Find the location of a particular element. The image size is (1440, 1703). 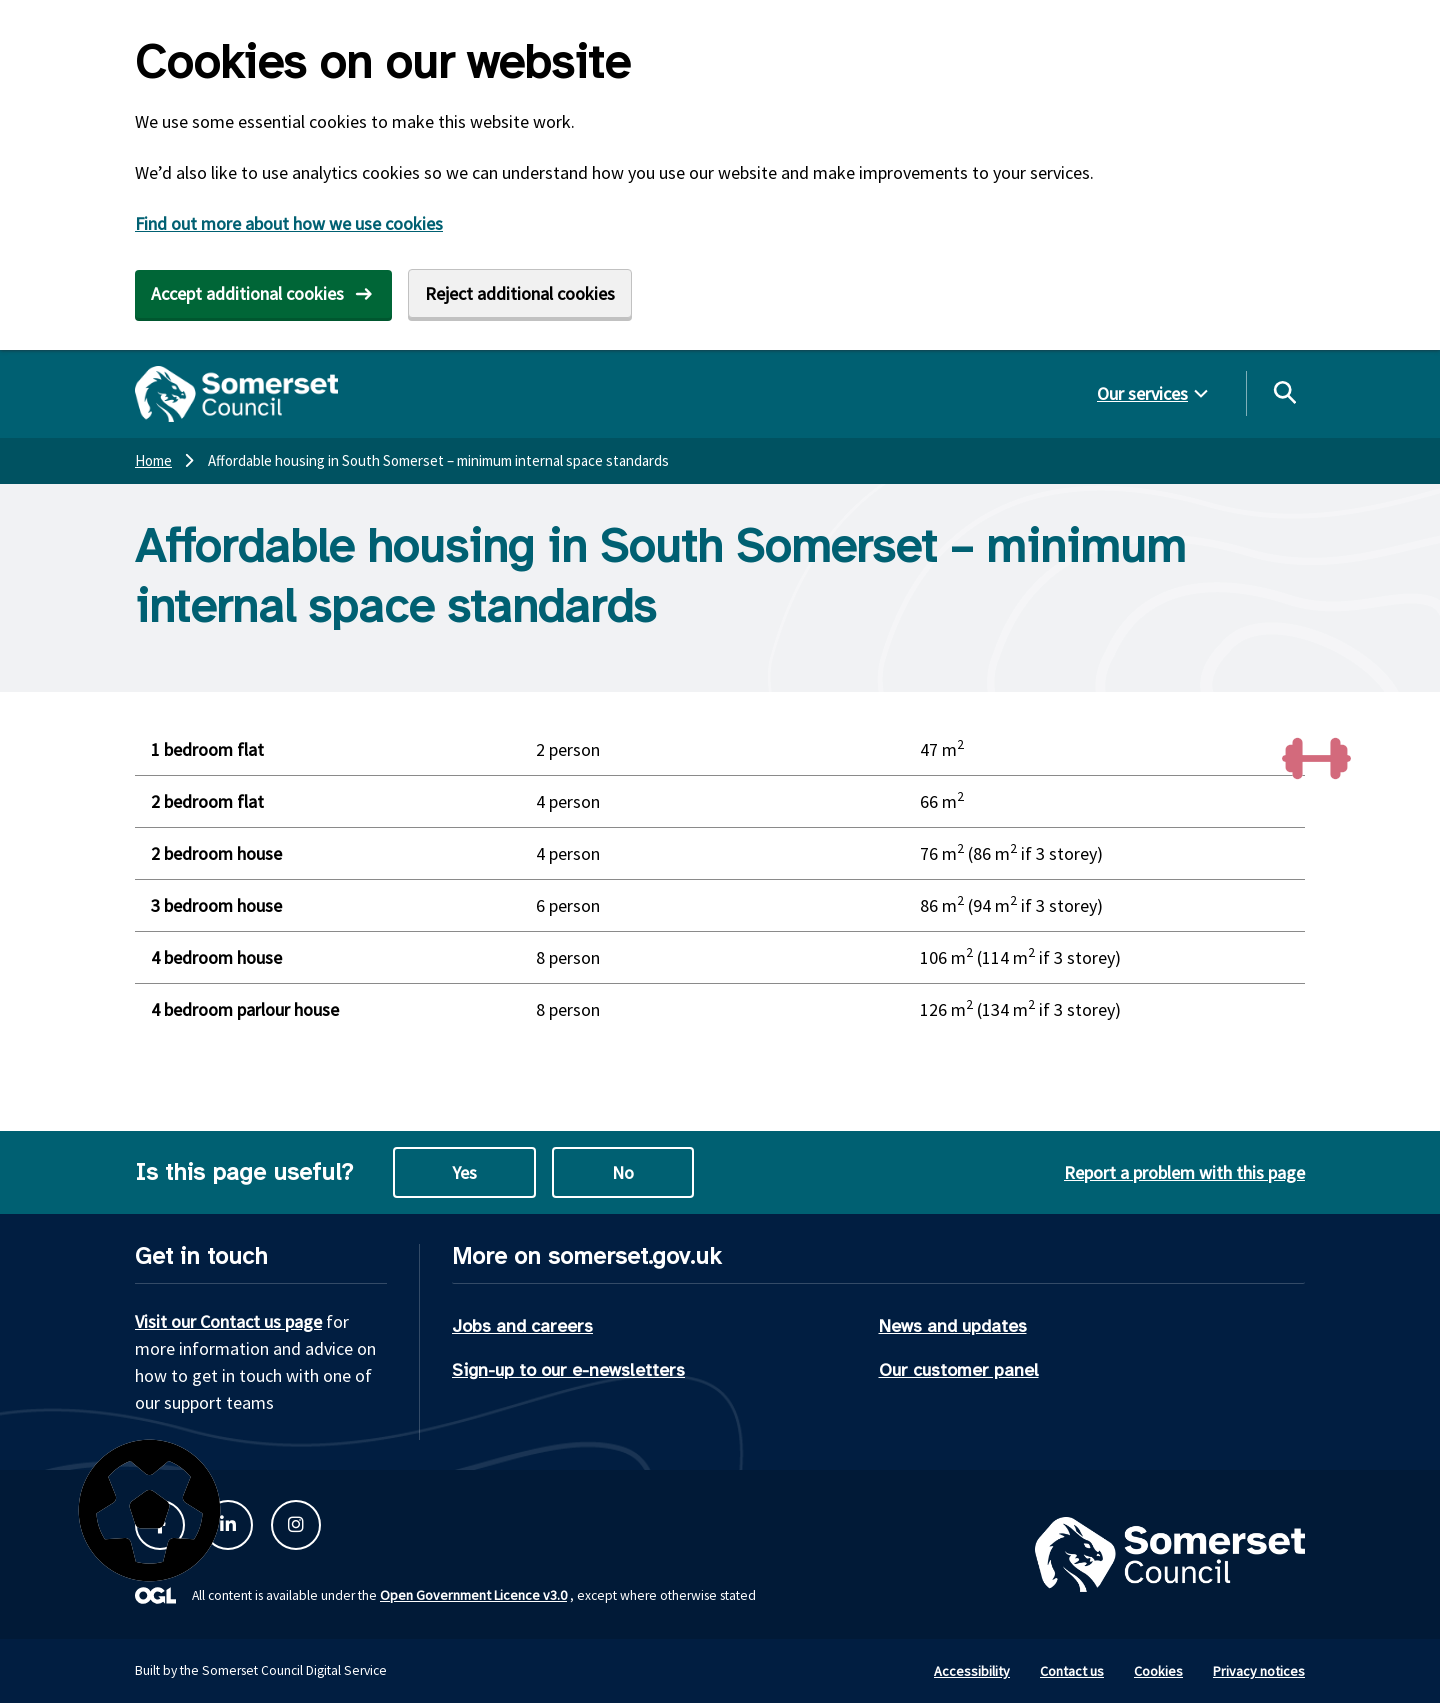

access sports or soccer-related content is located at coordinates (149, 1510).